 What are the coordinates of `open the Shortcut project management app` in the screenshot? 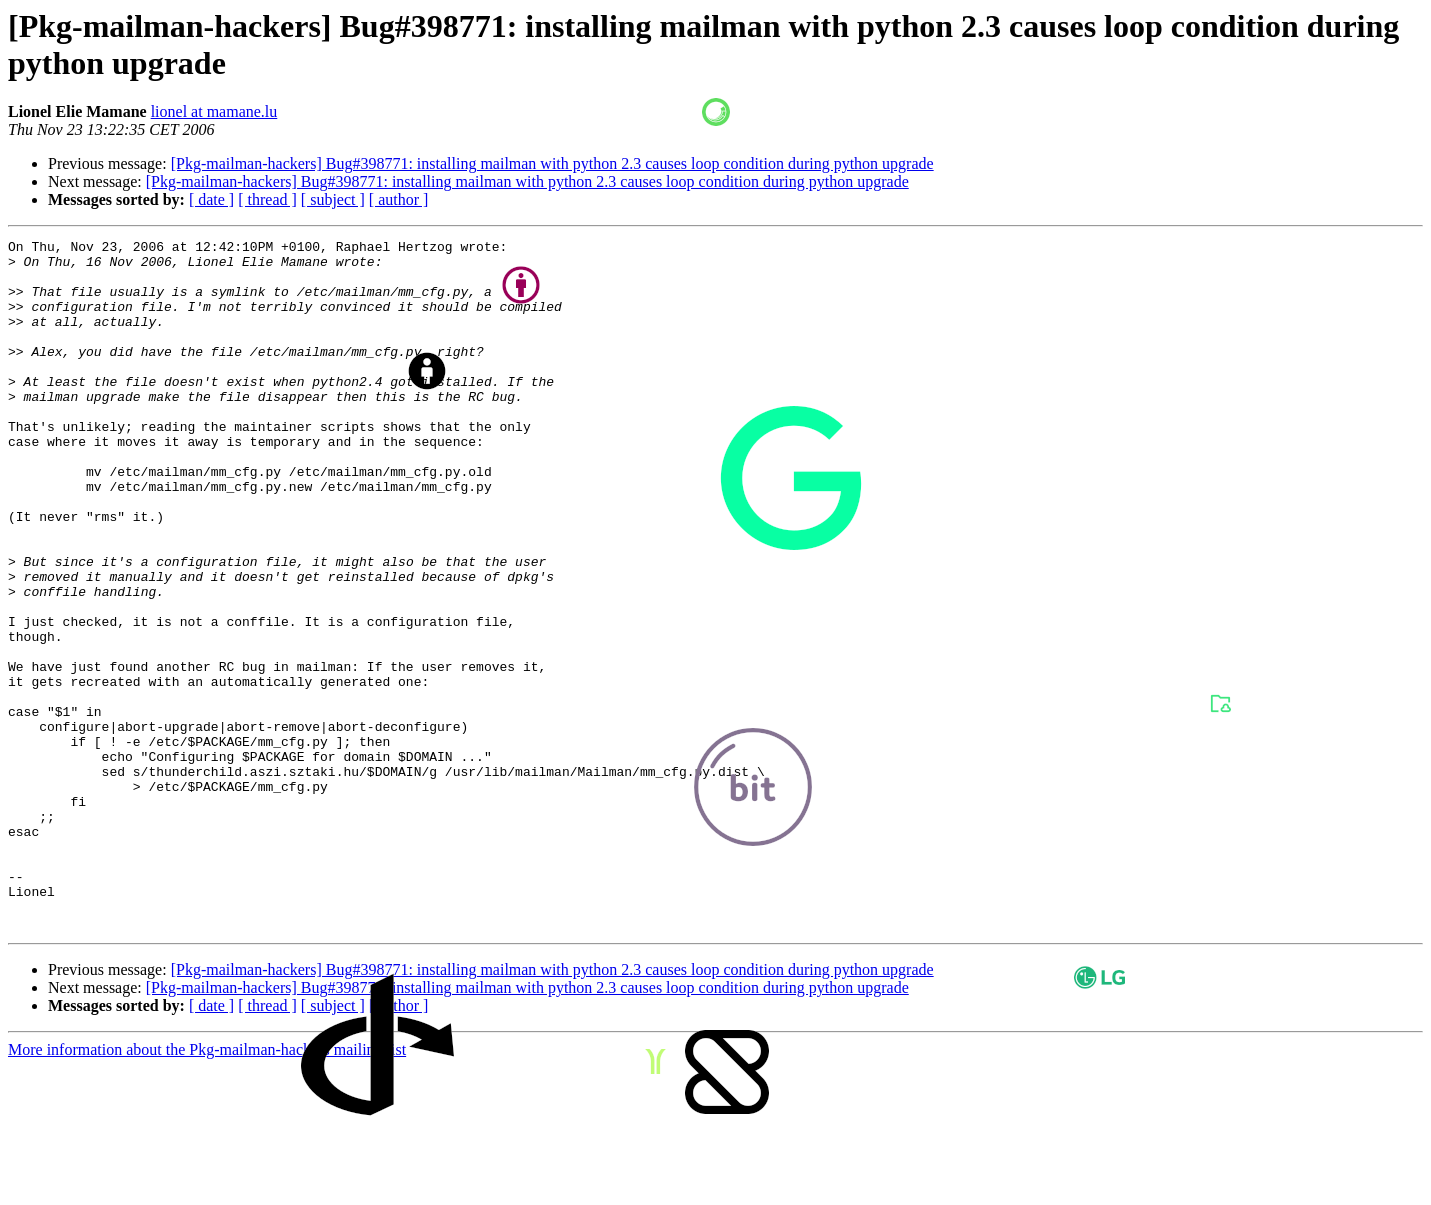 It's located at (727, 1072).